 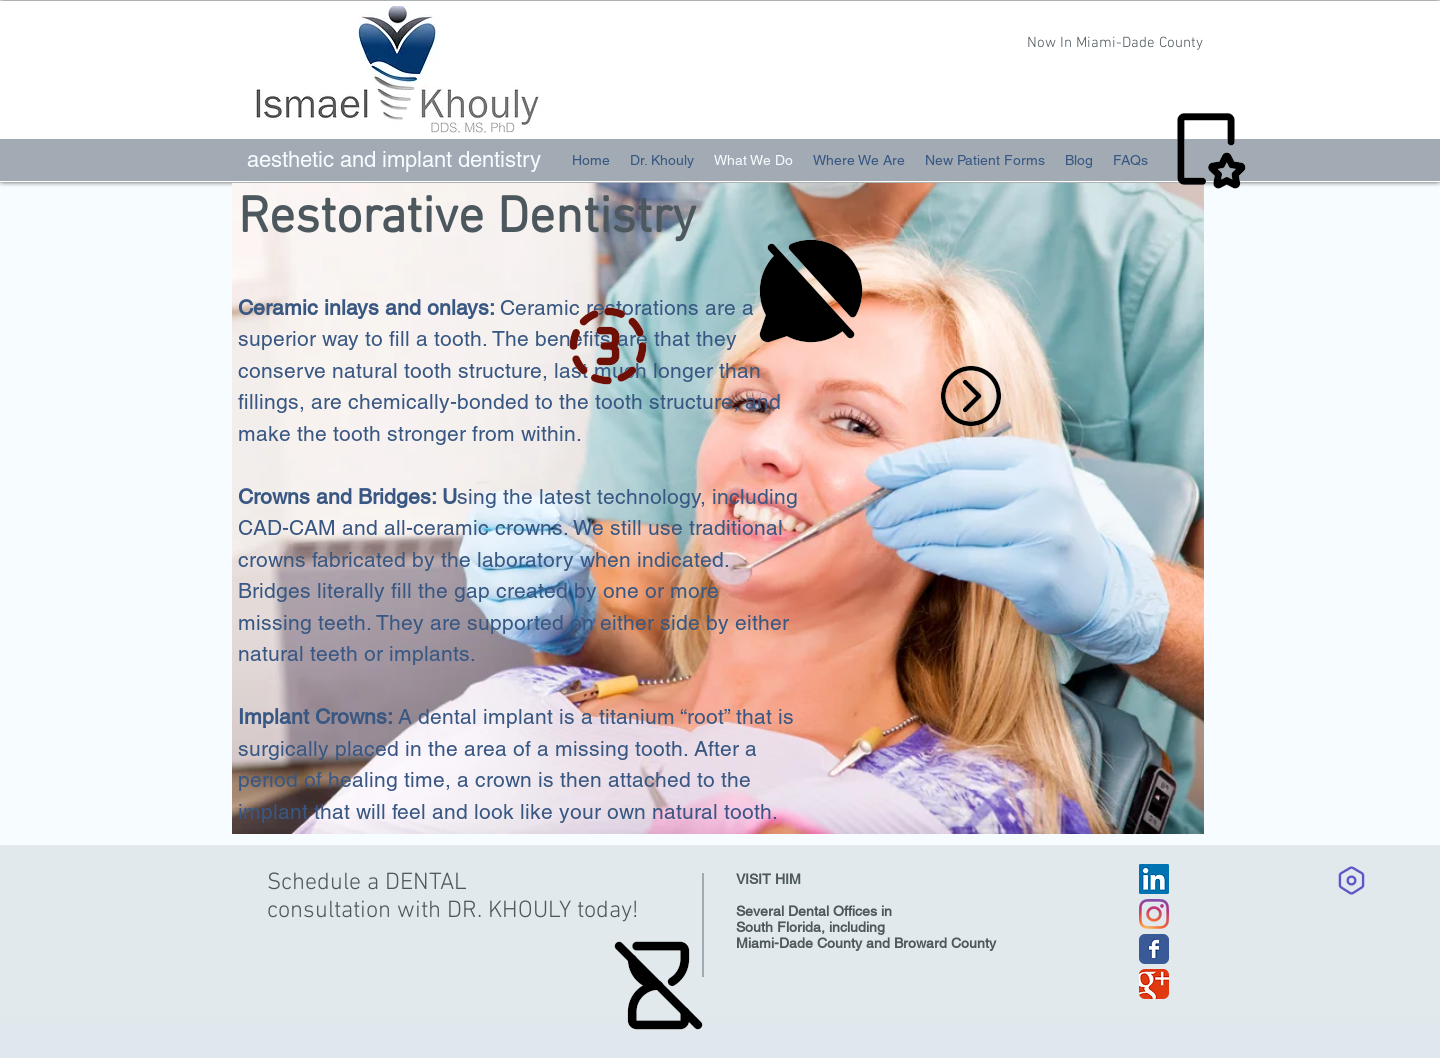 What do you see at coordinates (1206, 149) in the screenshot?
I see `mark tablet as favorite device` at bounding box center [1206, 149].